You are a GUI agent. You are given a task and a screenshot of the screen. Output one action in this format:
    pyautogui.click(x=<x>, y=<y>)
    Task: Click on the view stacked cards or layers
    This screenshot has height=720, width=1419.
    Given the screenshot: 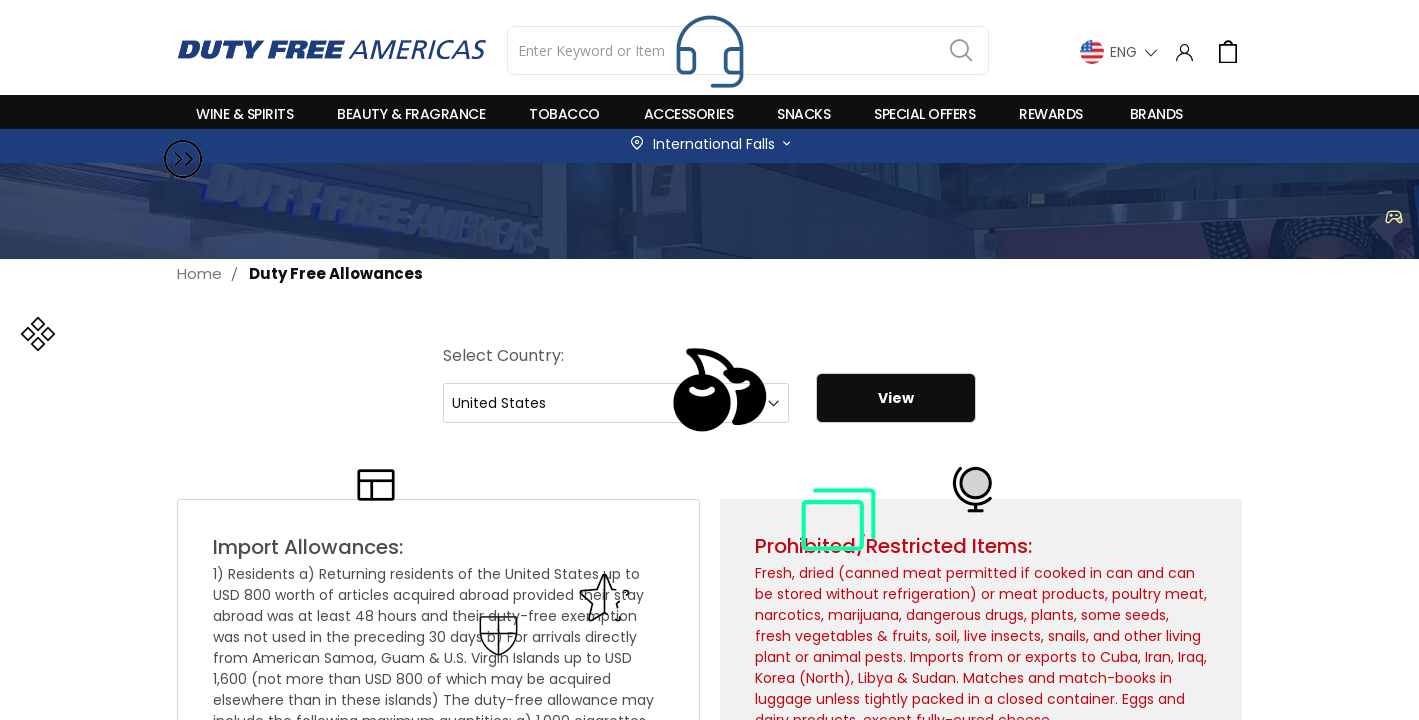 What is the action you would take?
    pyautogui.click(x=838, y=519)
    